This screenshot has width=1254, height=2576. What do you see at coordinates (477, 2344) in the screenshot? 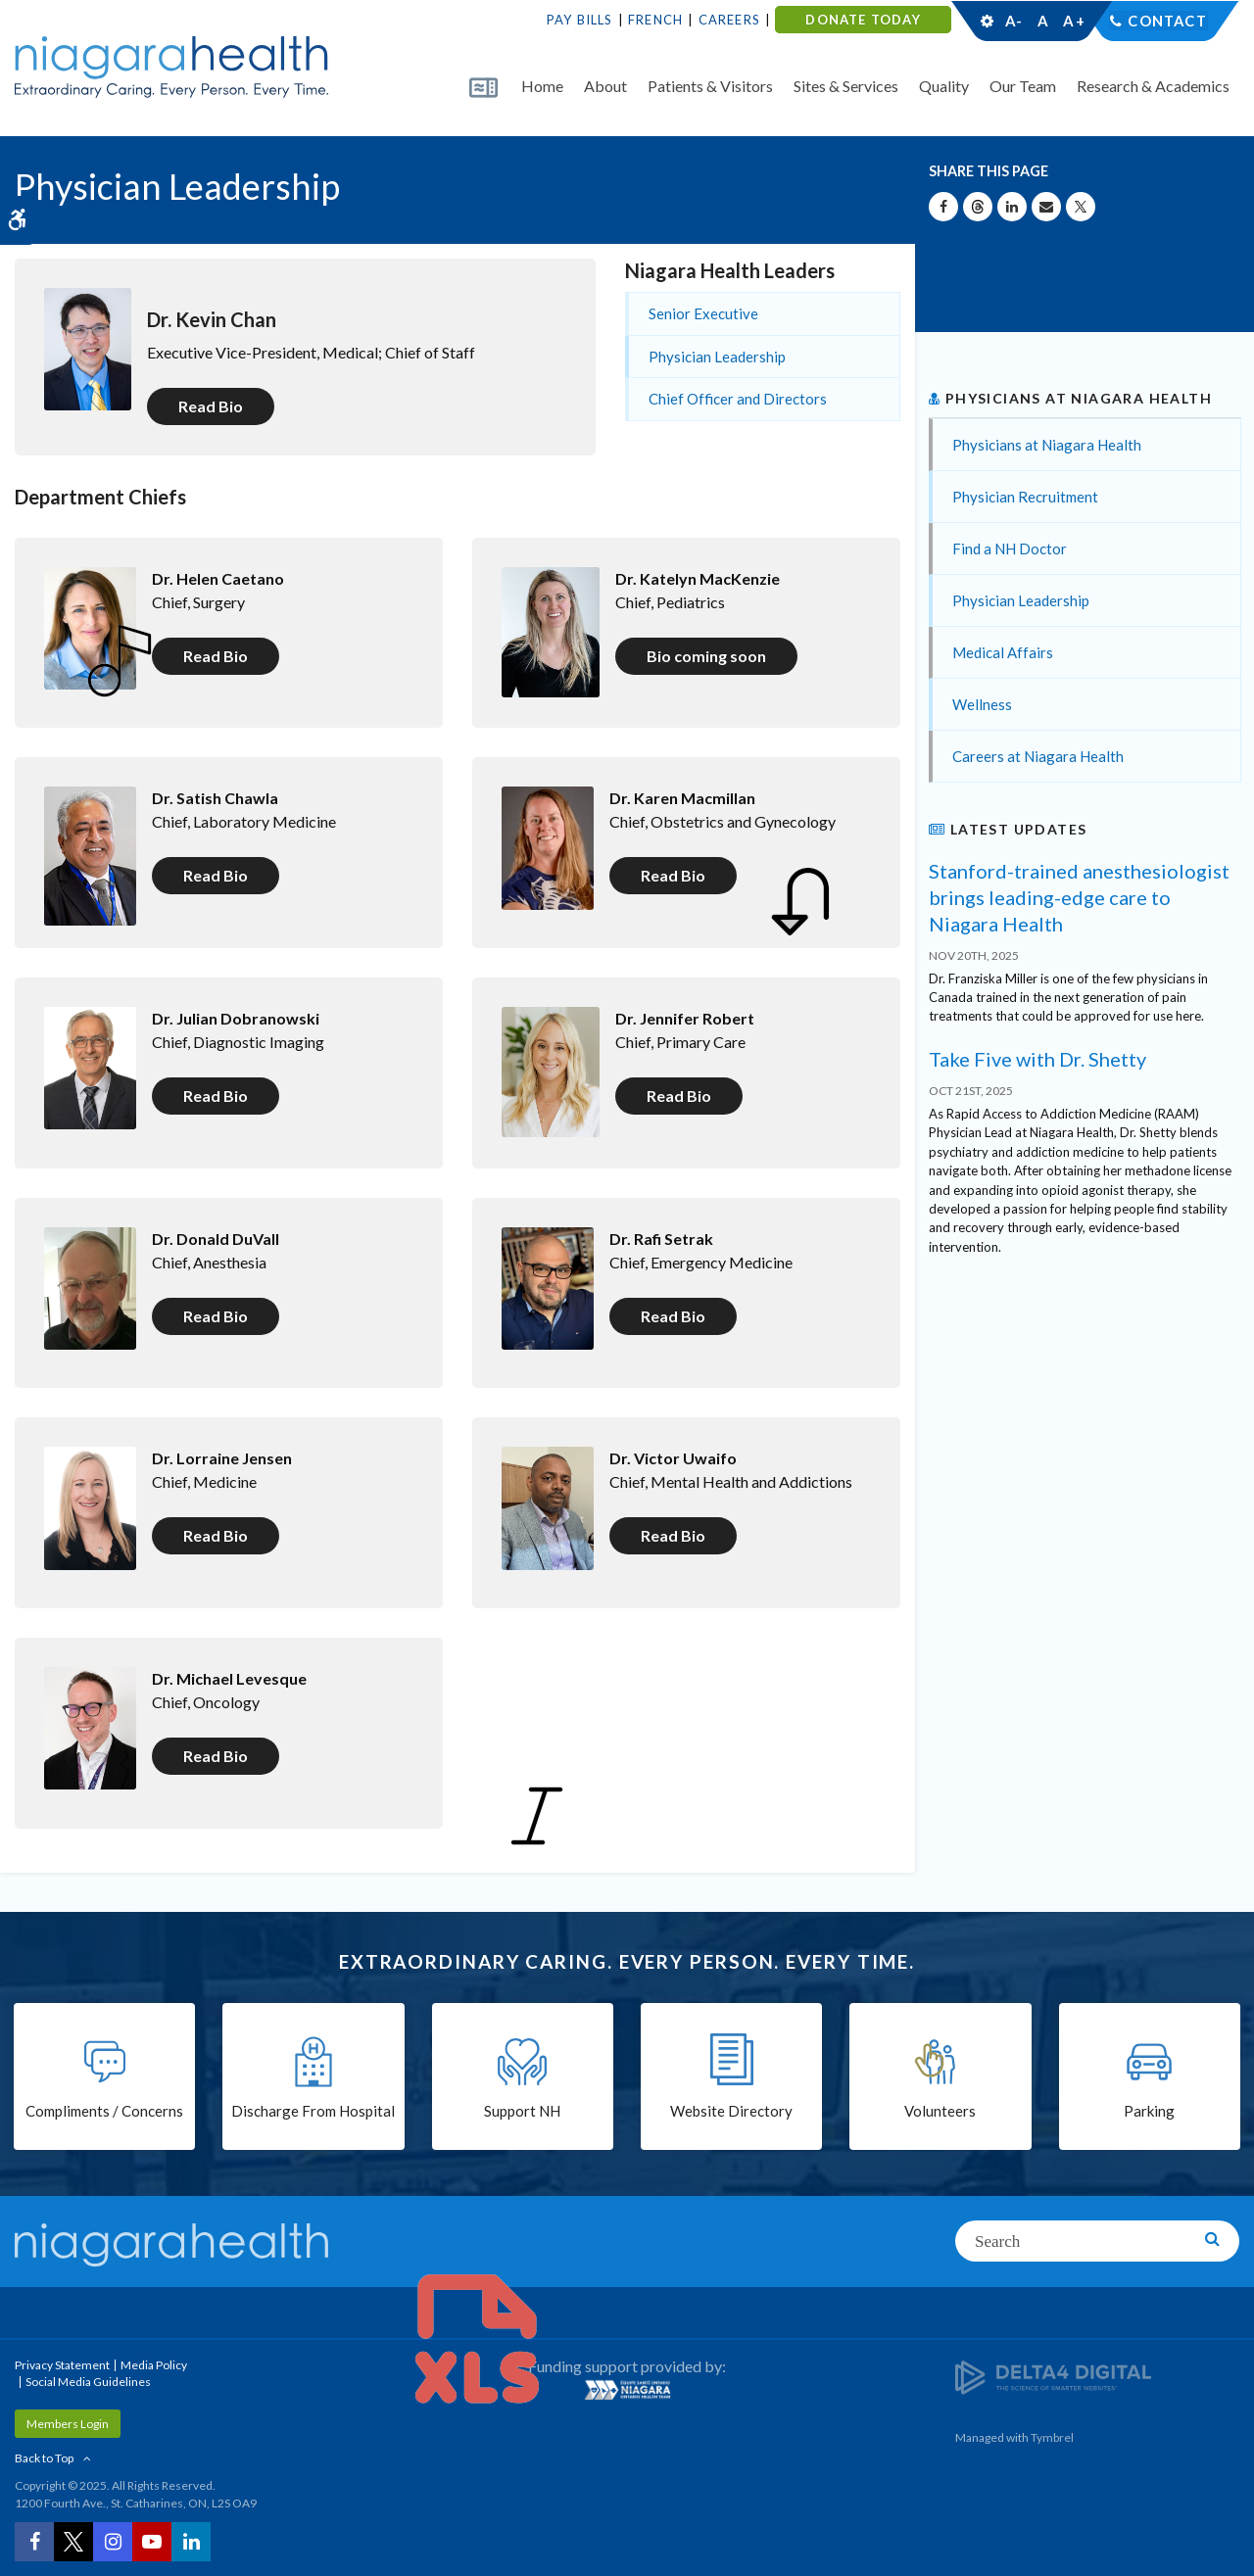
I see `open or view an Excel spreadsheet file` at bounding box center [477, 2344].